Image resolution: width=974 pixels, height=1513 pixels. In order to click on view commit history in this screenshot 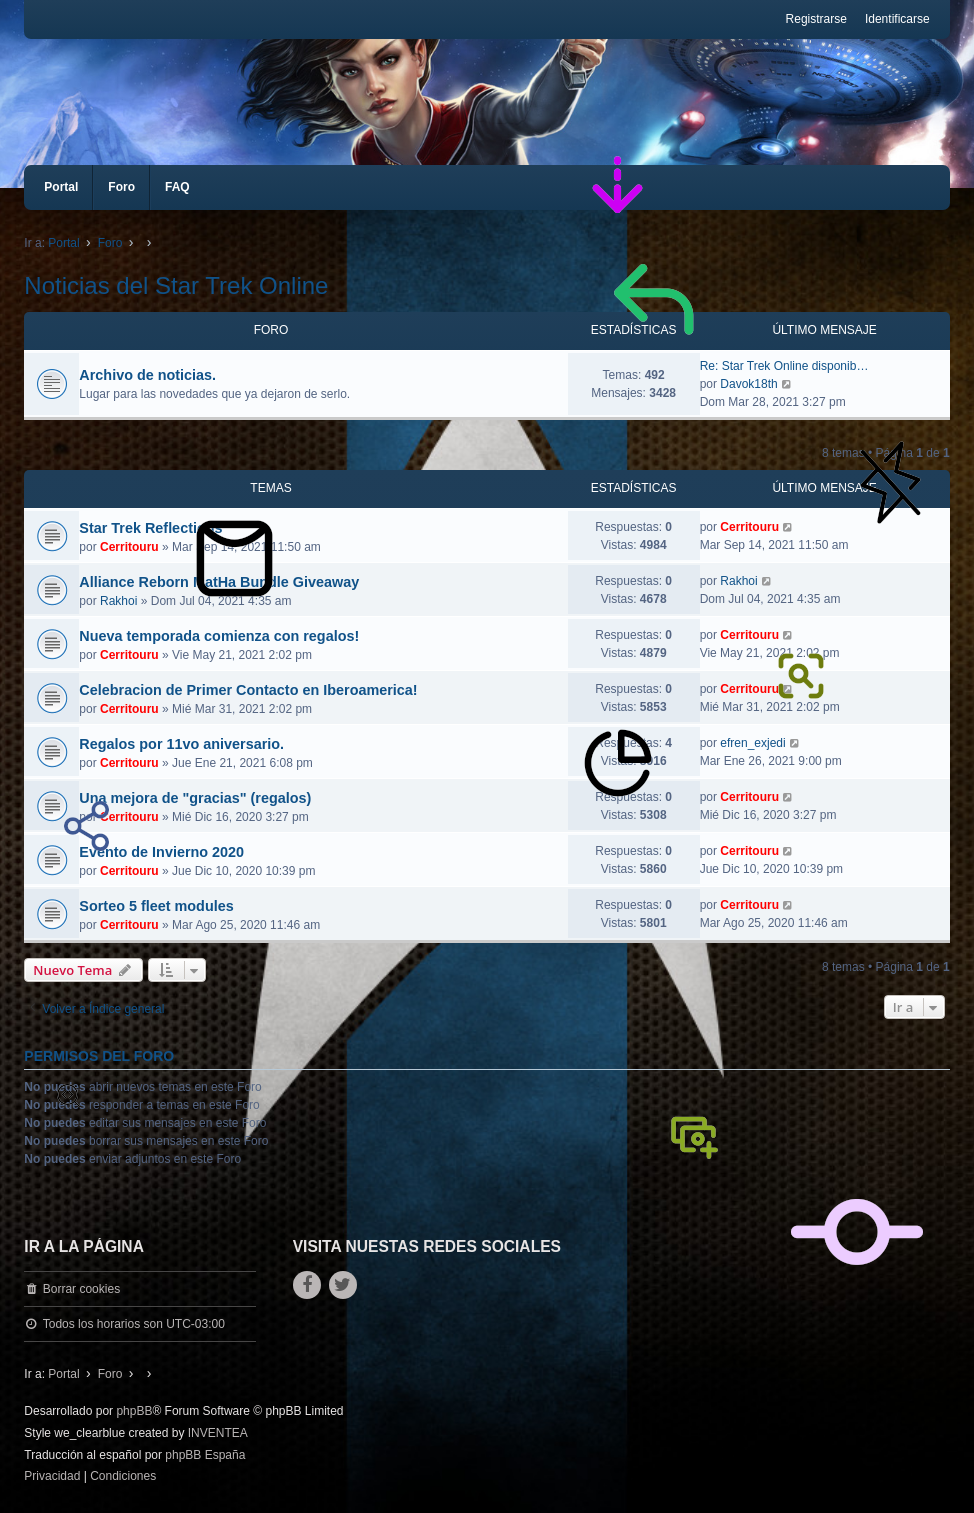, I will do `click(857, 1234)`.